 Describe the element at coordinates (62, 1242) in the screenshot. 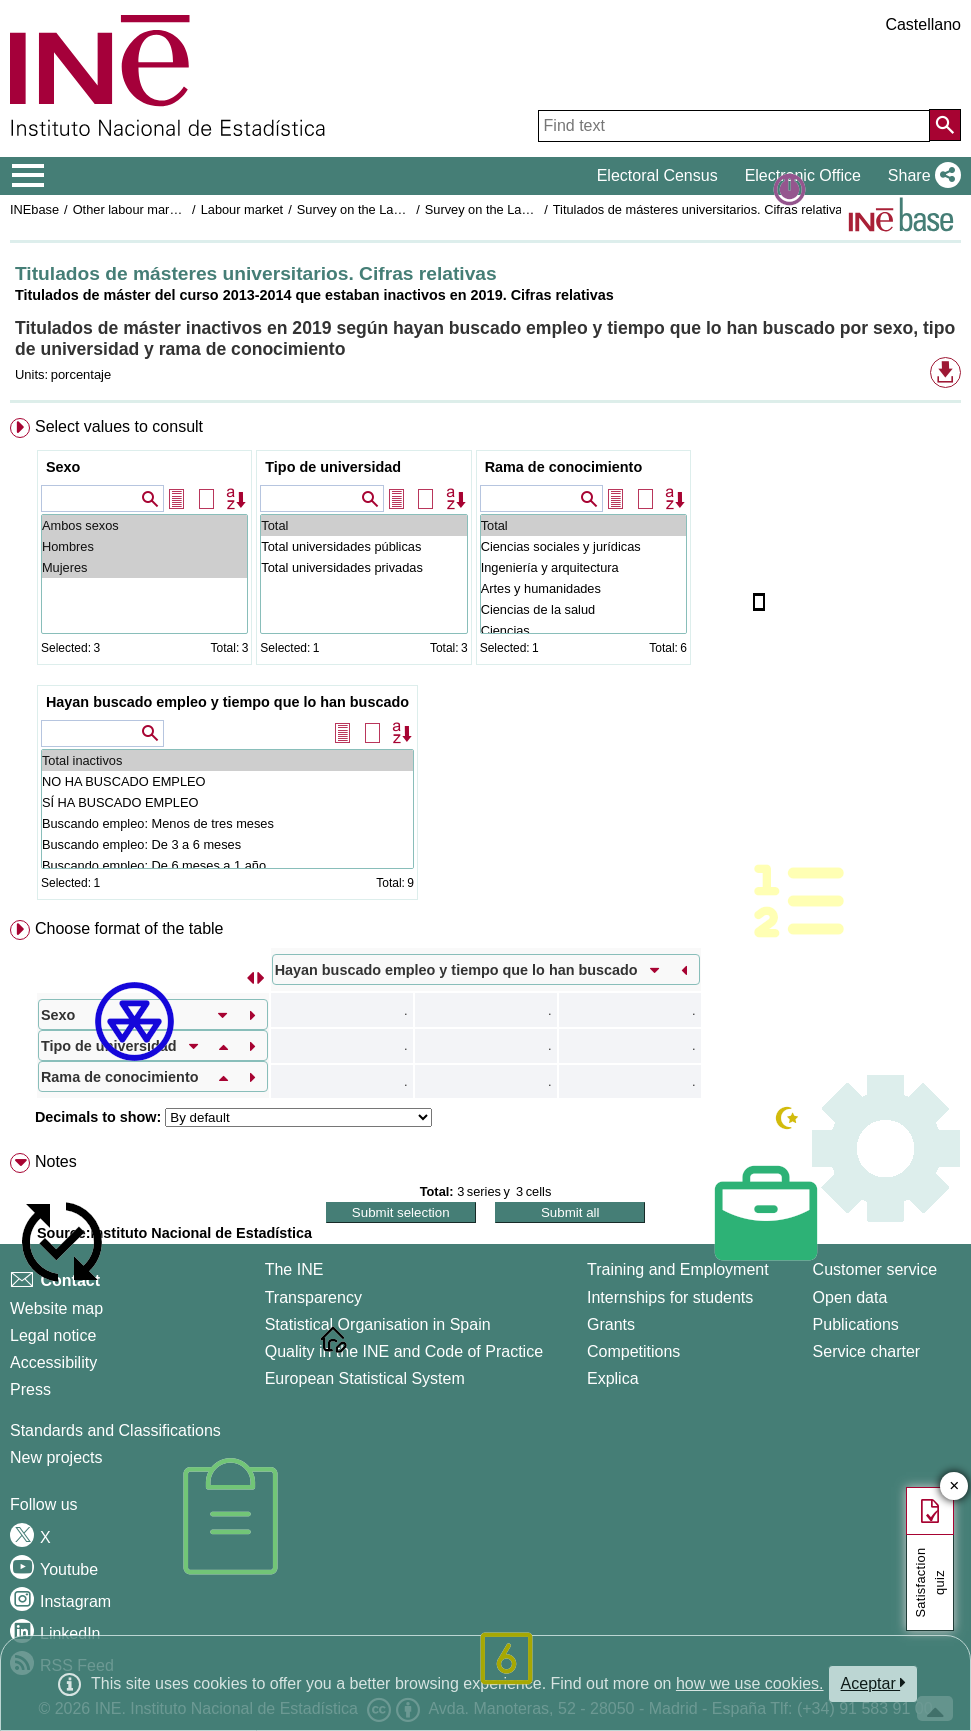

I see `indicates content has been published with recent changes` at that location.